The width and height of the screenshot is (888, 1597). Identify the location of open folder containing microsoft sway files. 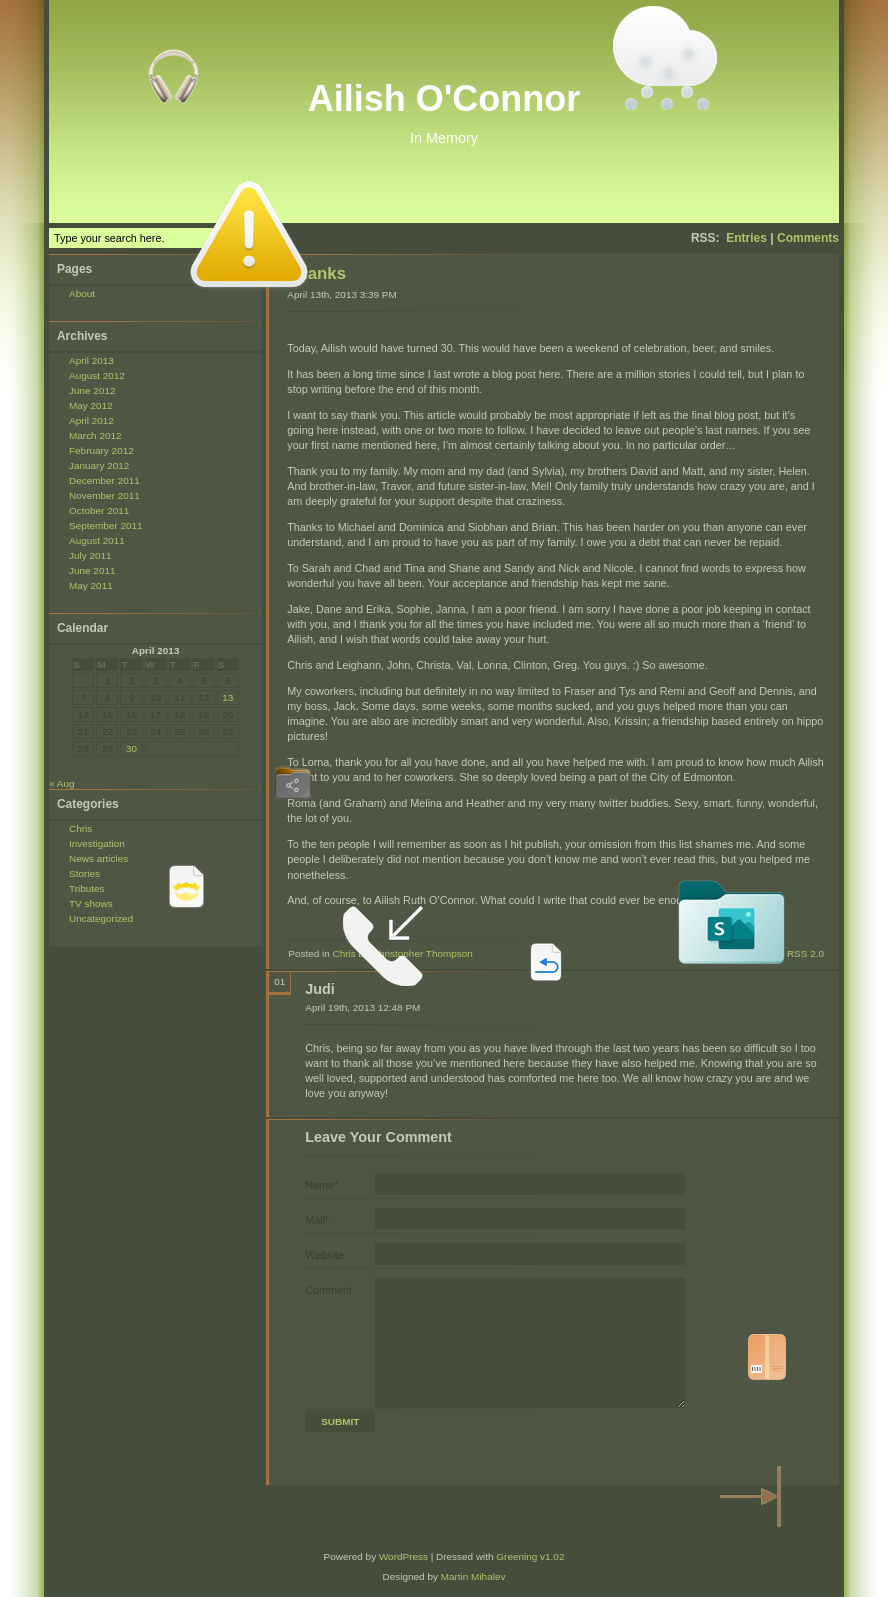
(731, 925).